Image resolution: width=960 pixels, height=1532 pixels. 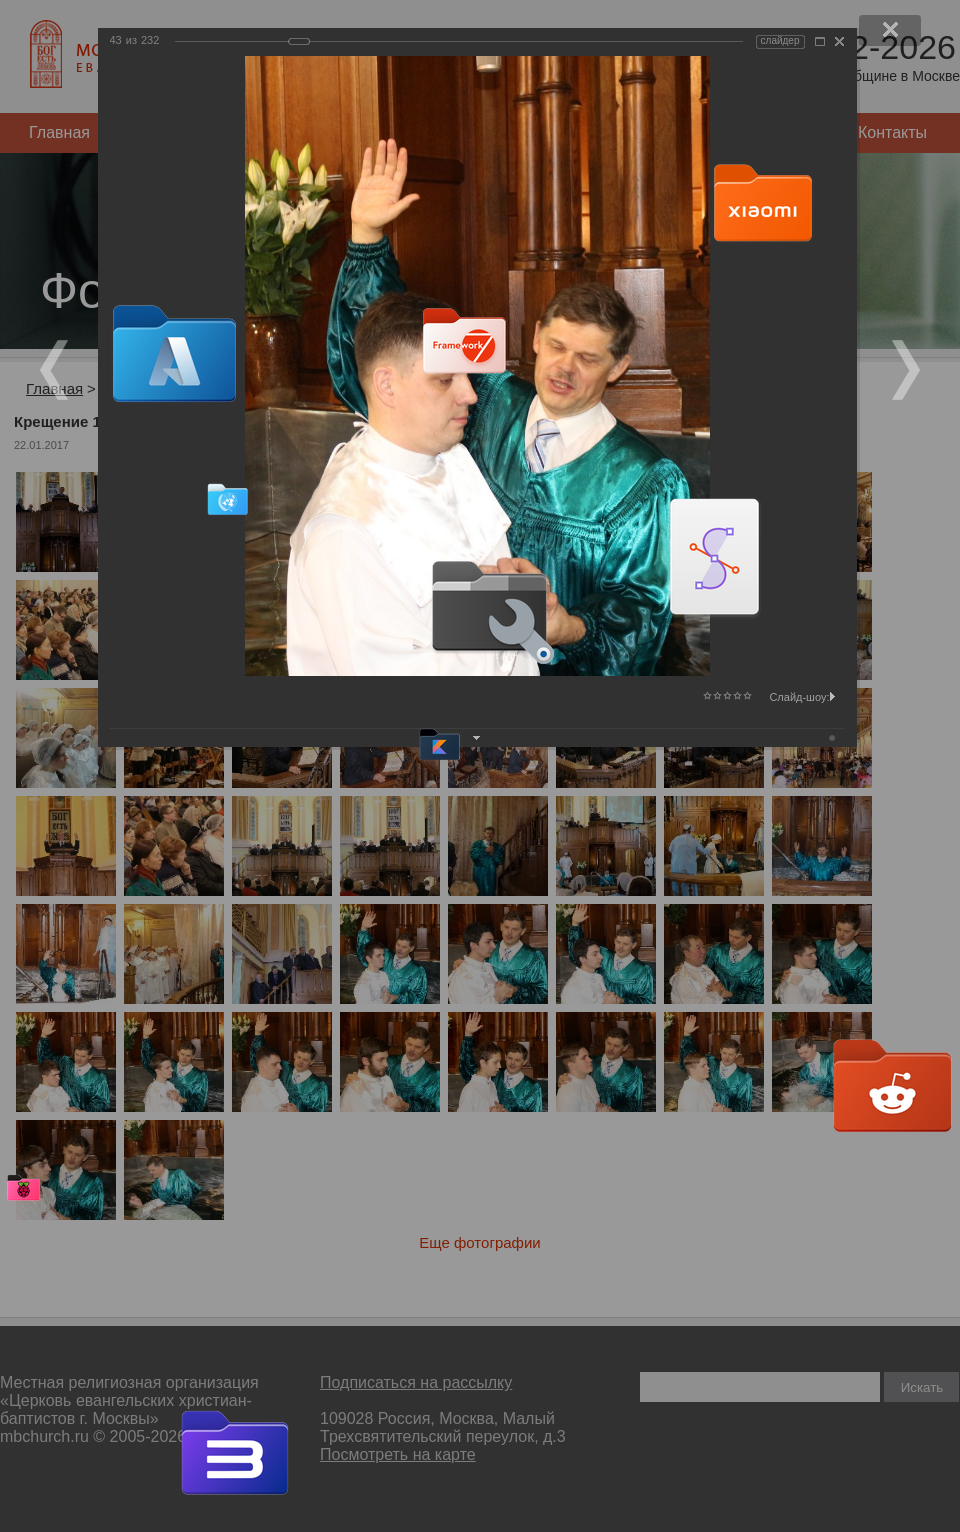 What do you see at coordinates (234, 1455) in the screenshot?
I see `rpcs3 emulator folder` at bounding box center [234, 1455].